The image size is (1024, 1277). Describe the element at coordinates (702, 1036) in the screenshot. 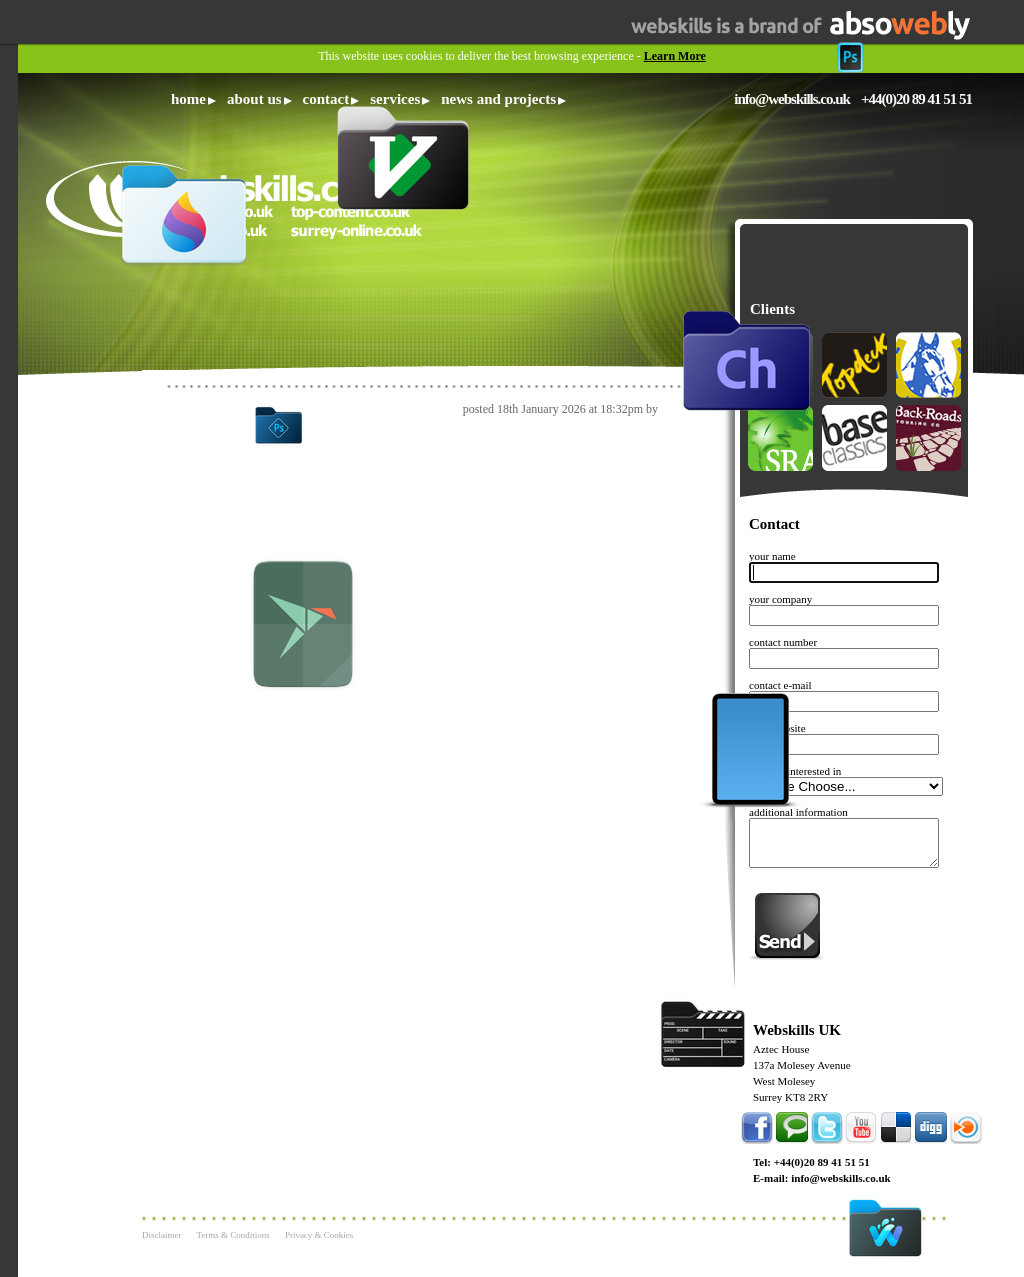

I see `open your movies folder` at that location.